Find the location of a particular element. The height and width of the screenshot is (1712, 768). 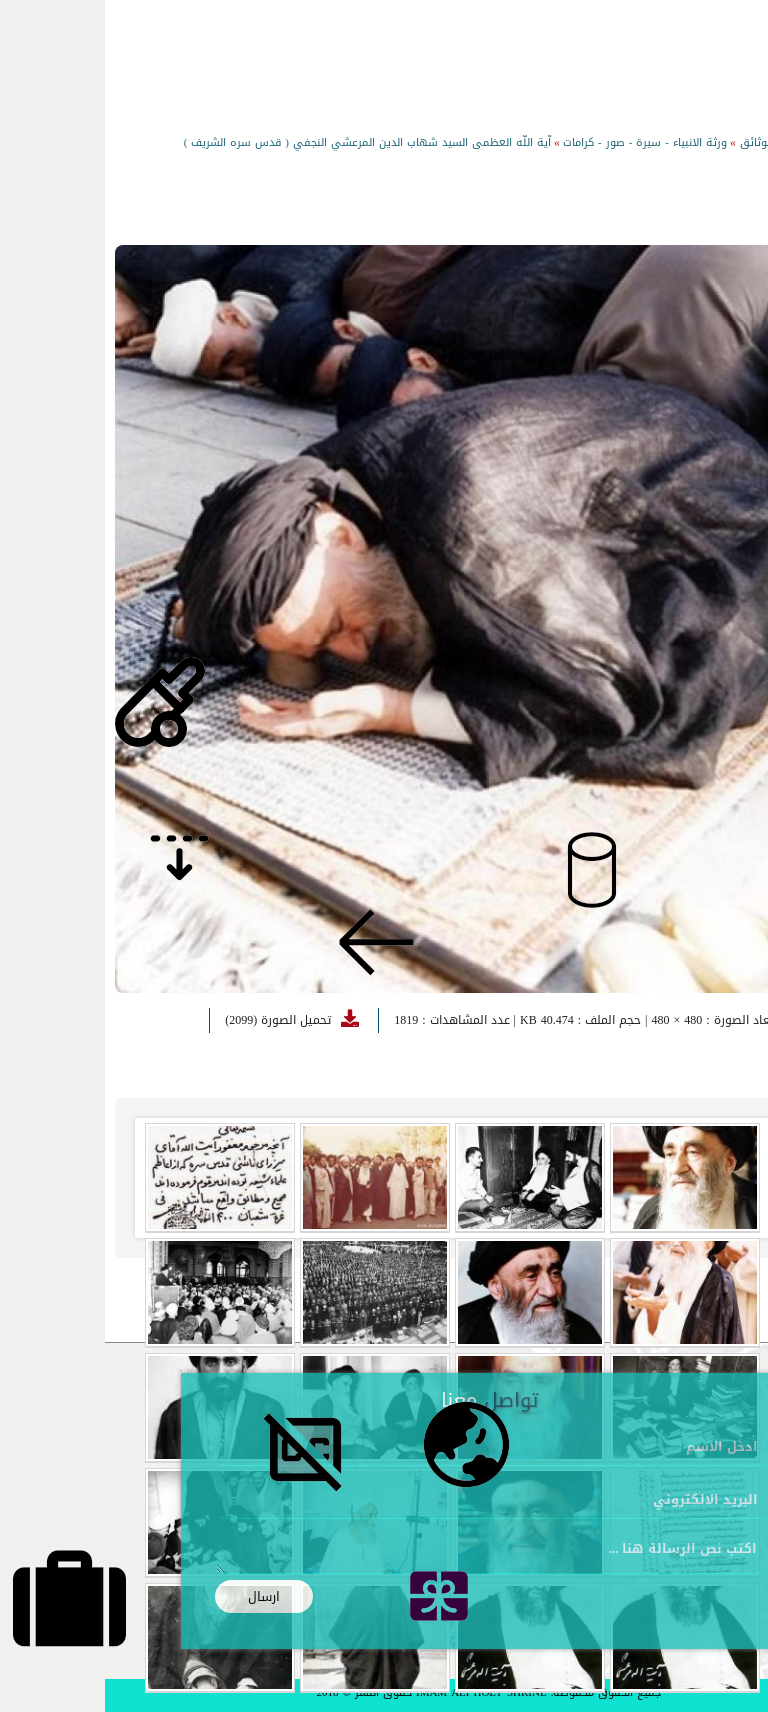

view or redeem a gift is located at coordinates (439, 1596).